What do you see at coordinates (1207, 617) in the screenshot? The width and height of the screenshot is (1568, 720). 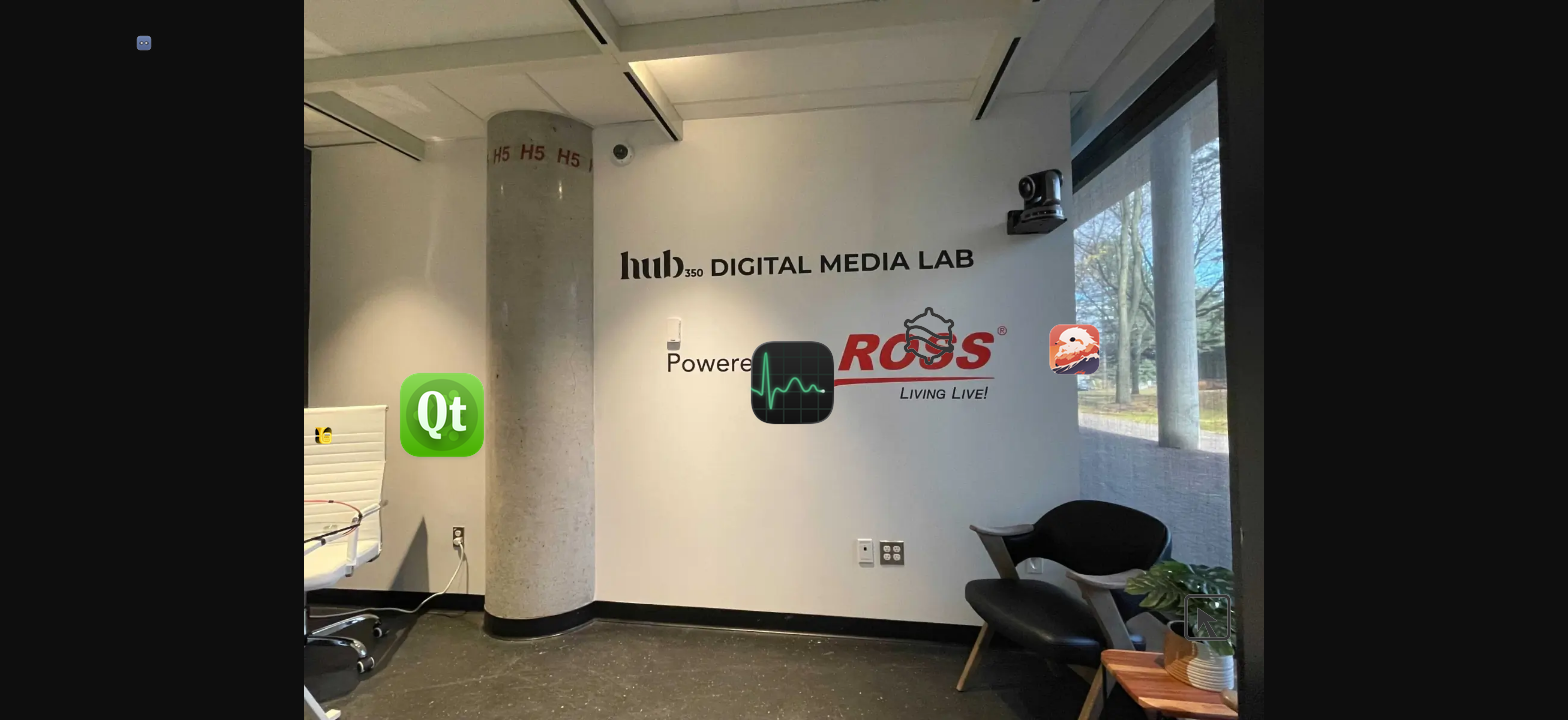 I see `open fusion app or automation tool` at bounding box center [1207, 617].